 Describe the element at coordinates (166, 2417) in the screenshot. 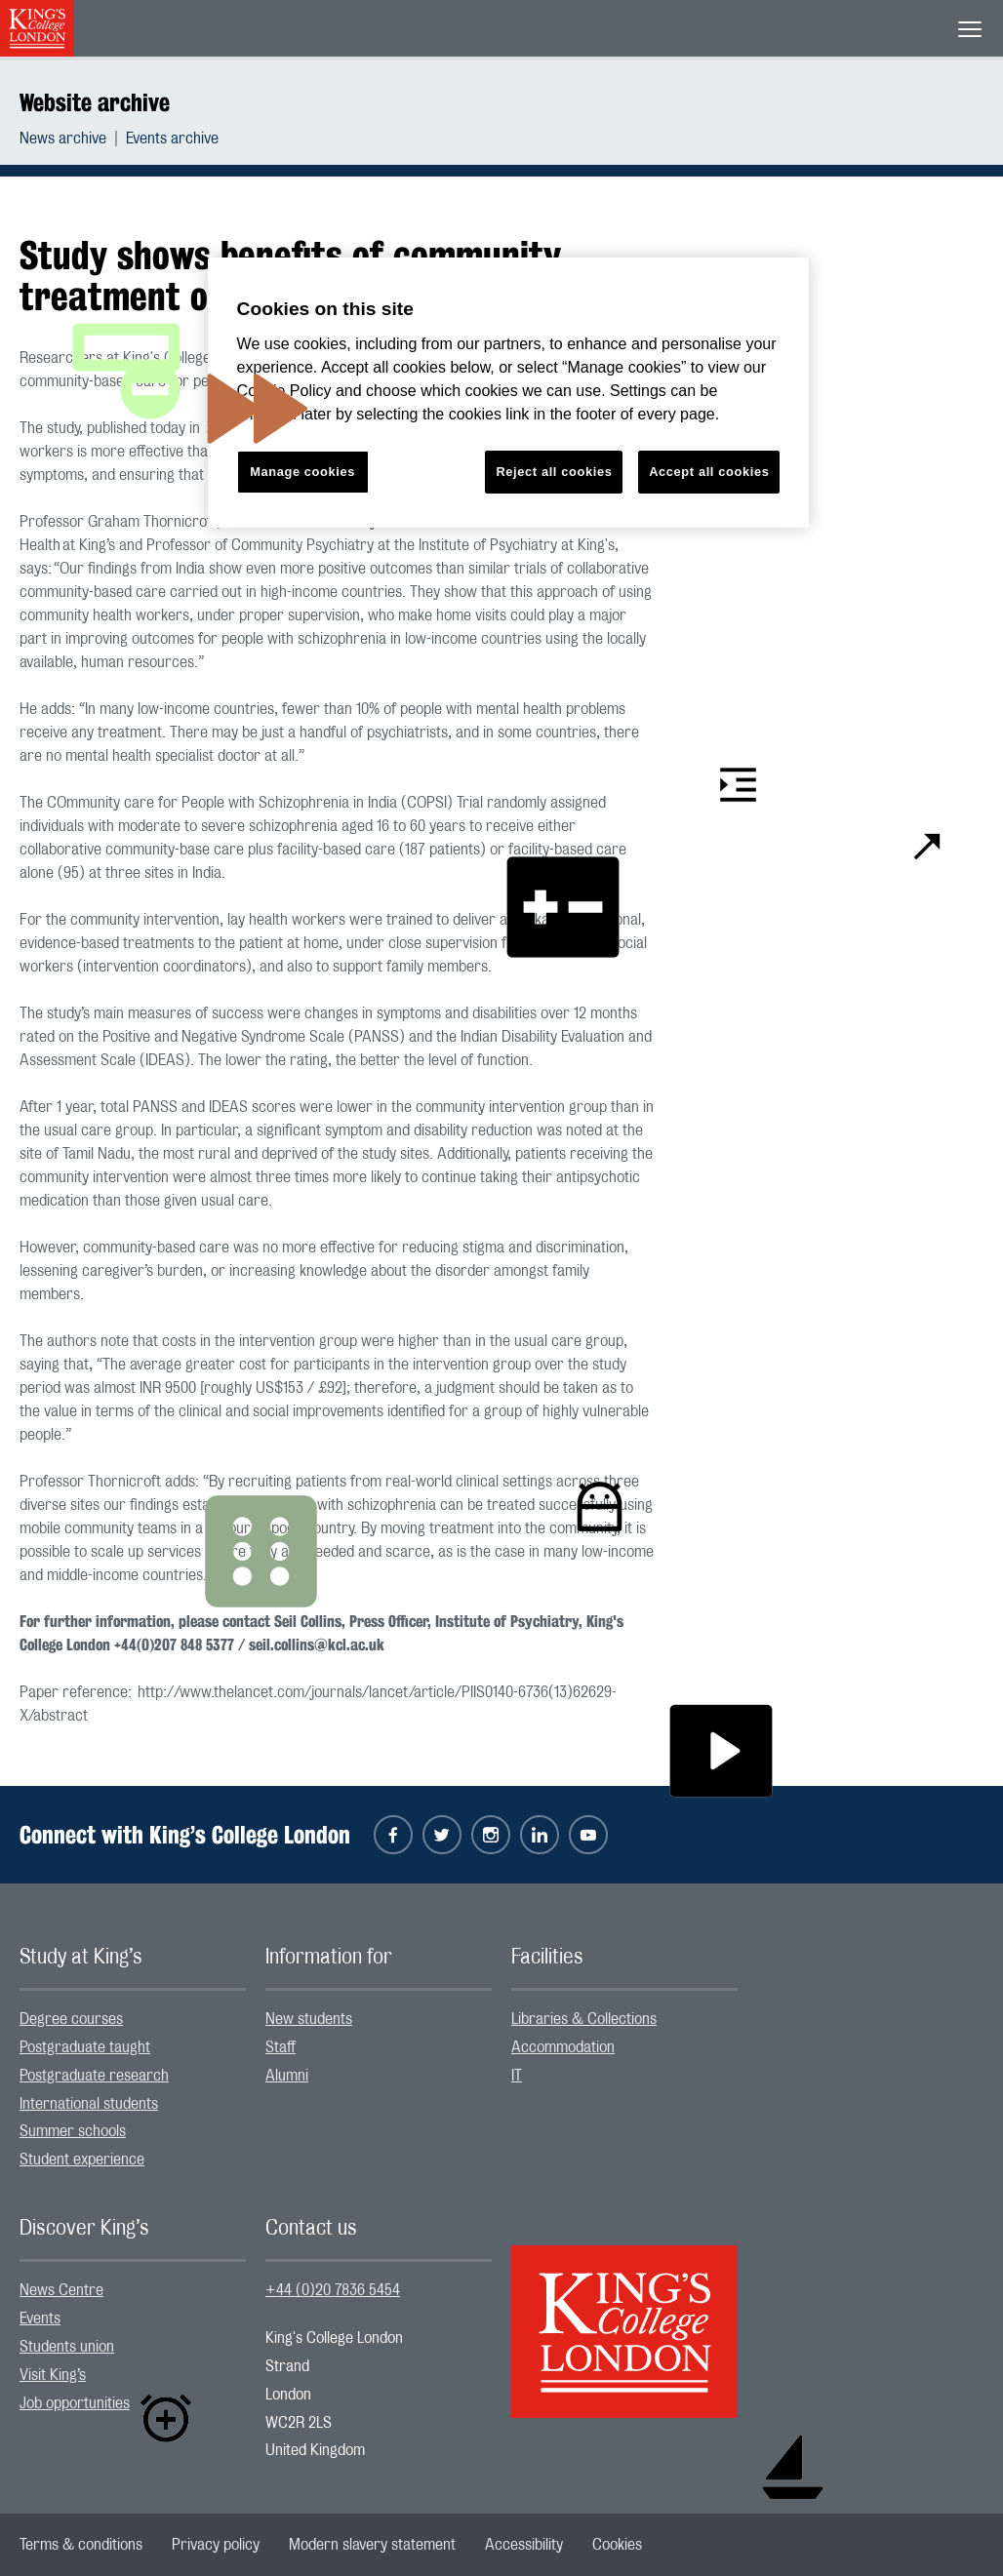

I see `add a new alarm` at that location.